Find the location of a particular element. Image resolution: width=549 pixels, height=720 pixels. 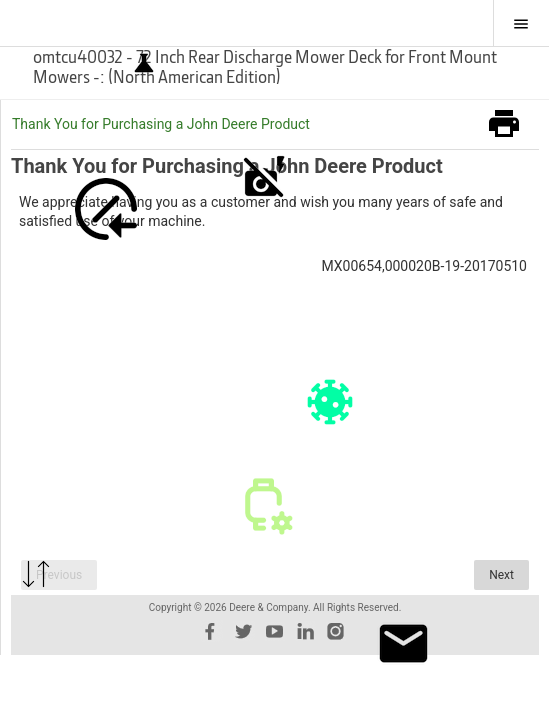

indicates a linked issue was closed as not planned is located at coordinates (106, 209).